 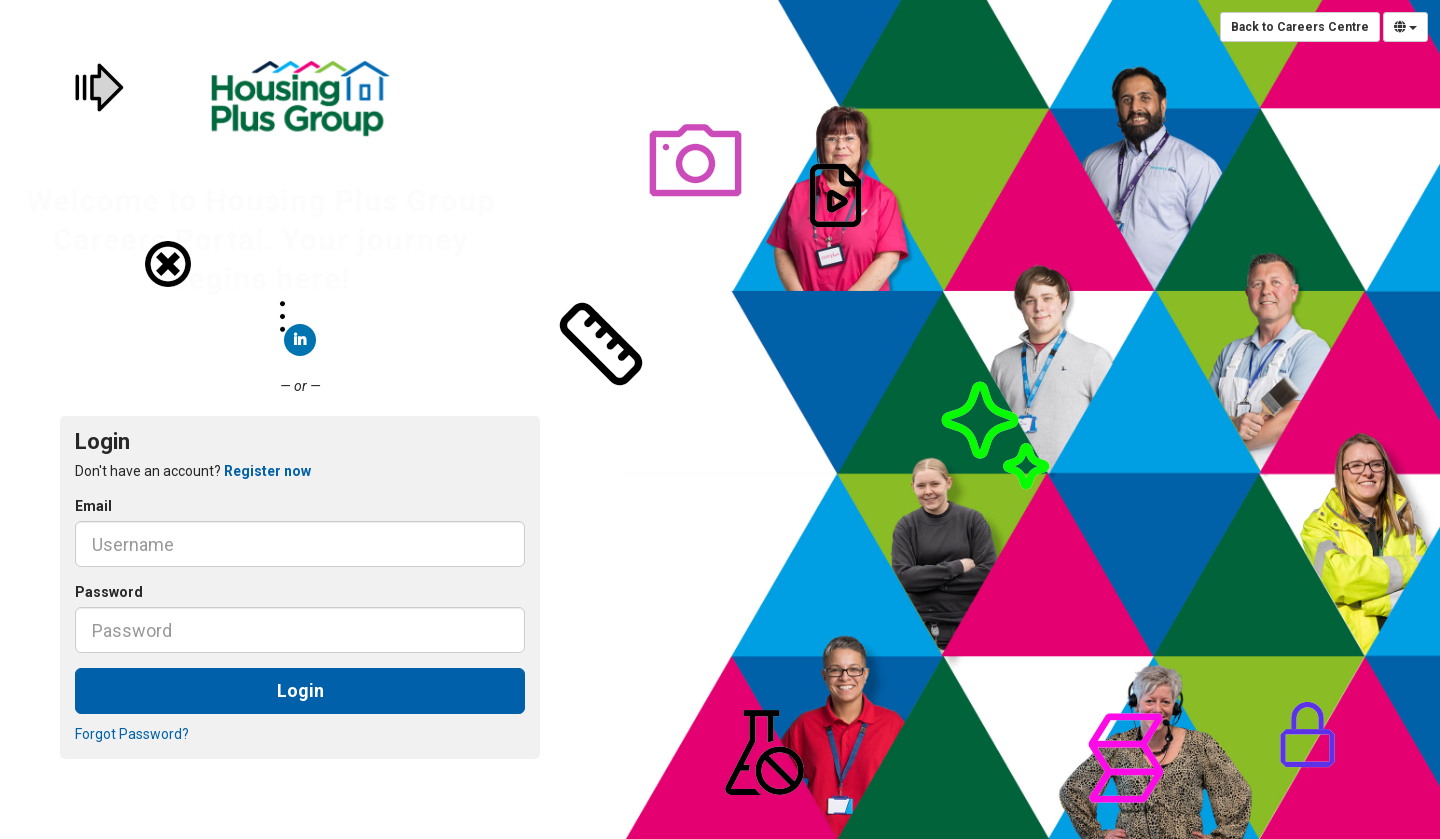 I want to click on open additional options menu, so click(x=282, y=316).